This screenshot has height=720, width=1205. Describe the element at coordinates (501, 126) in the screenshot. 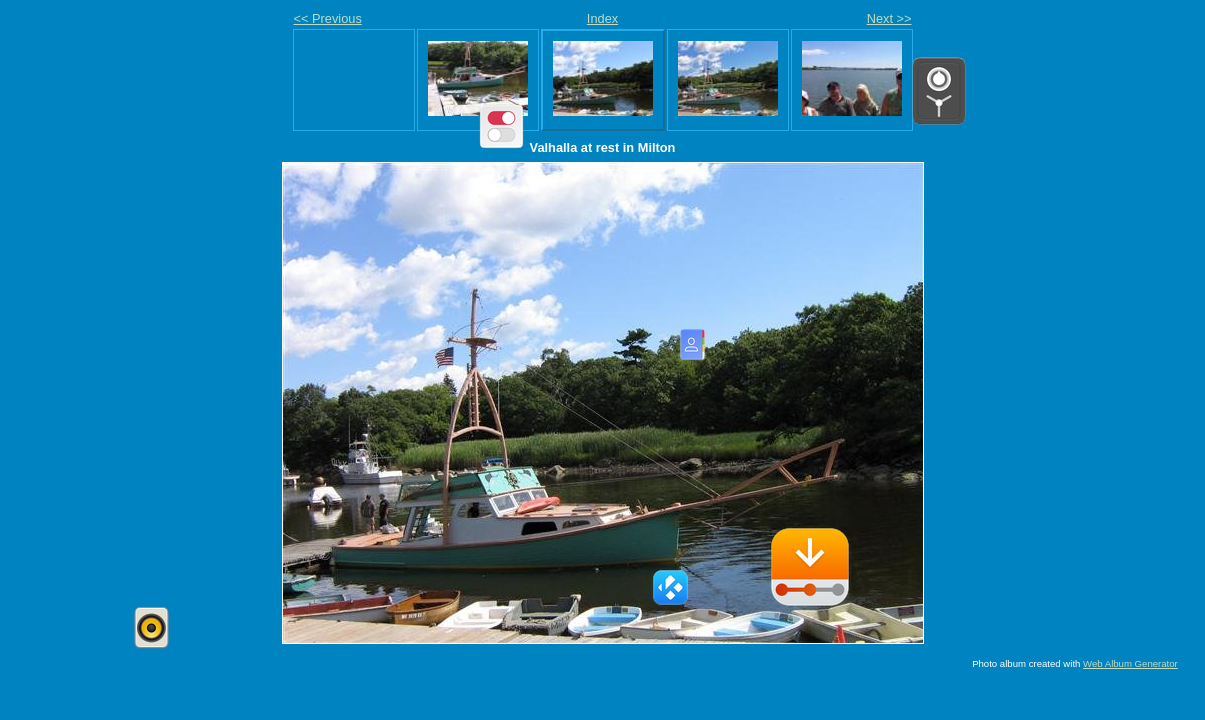

I see `open desktop preferences or settings` at that location.